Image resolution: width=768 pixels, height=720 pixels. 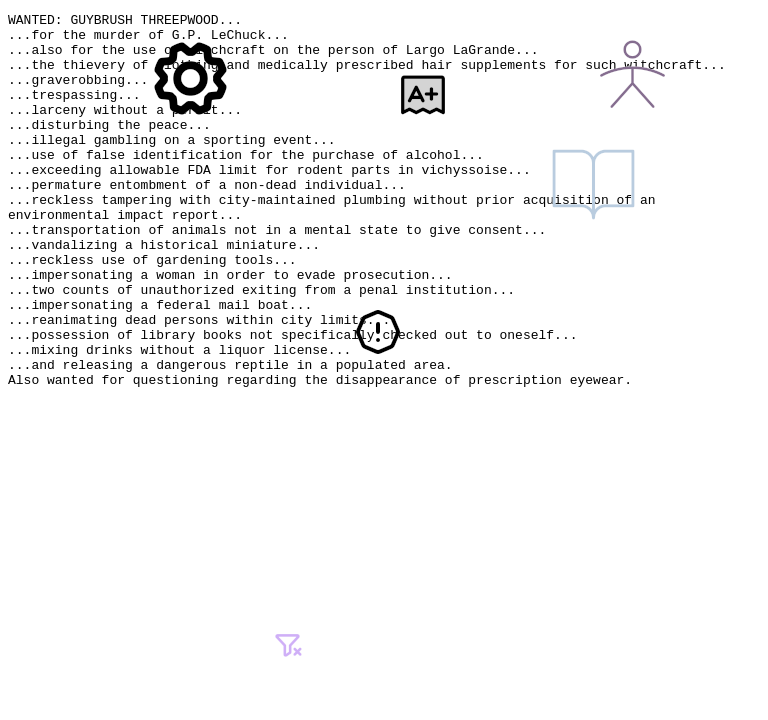 I want to click on clear all filters, so click(x=287, y=644).